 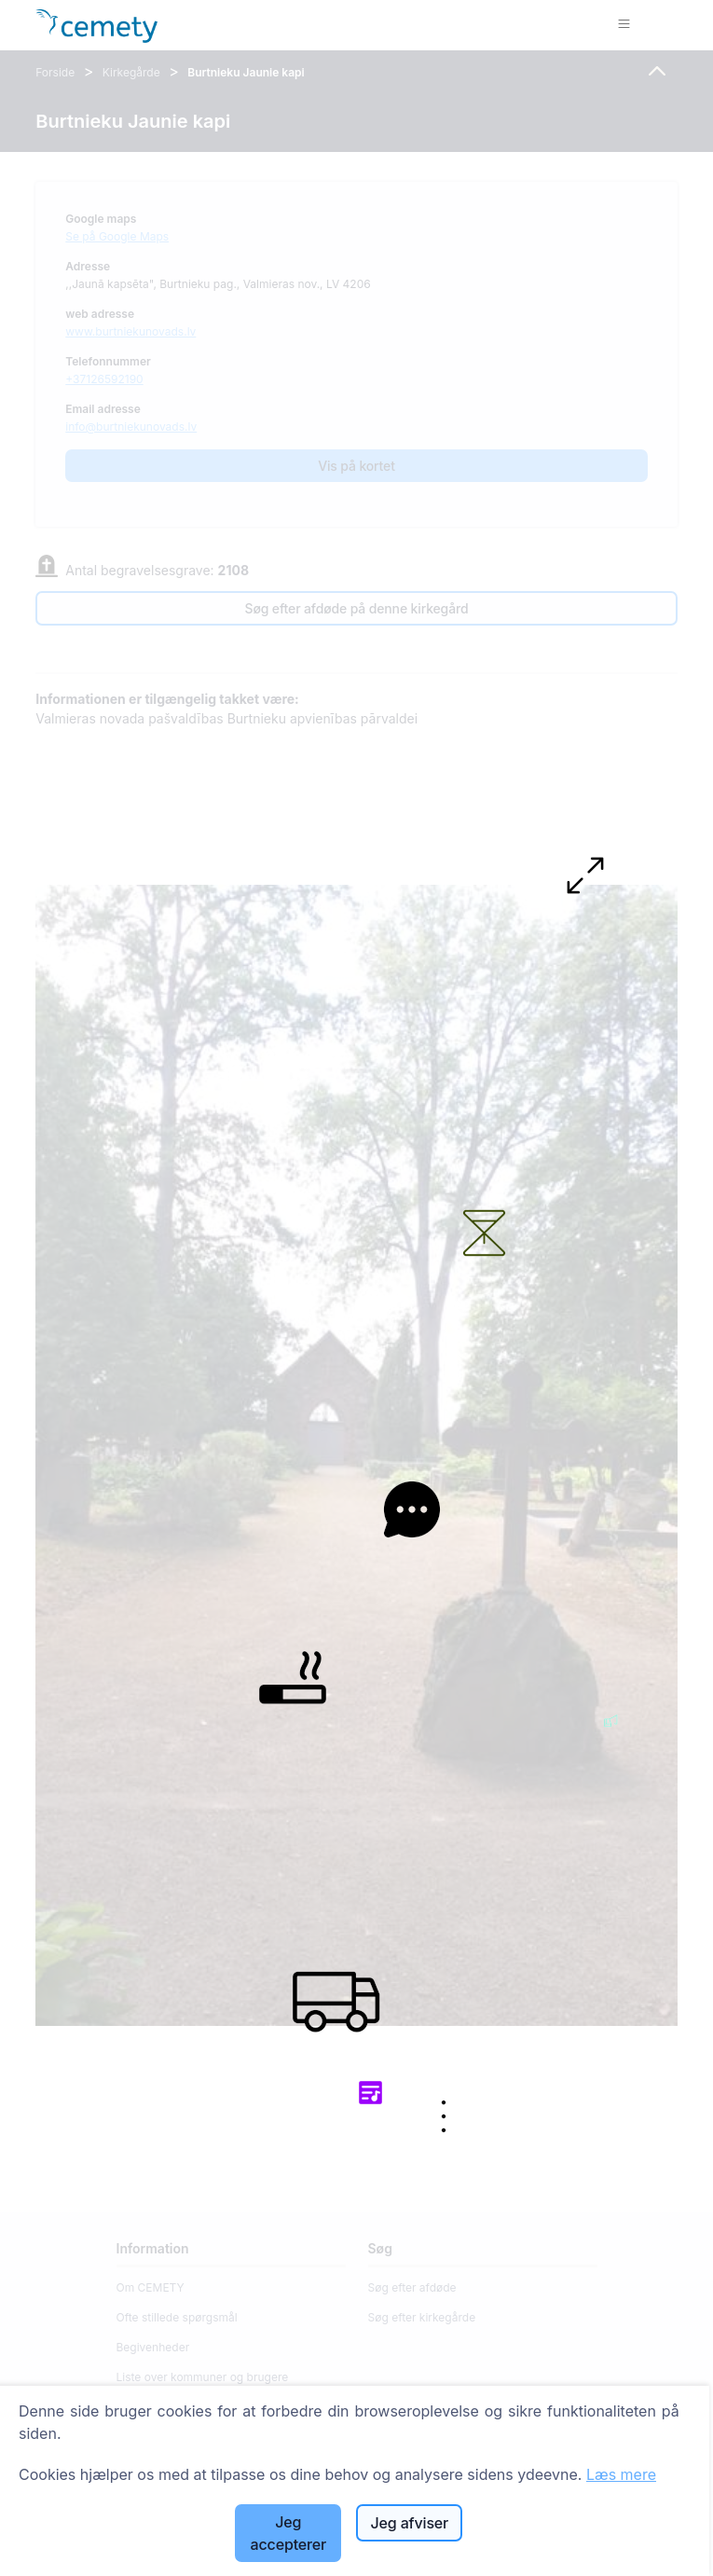 What do you see at coordinates (484, 1233) in the screenshot?
I see `indicates loading or processing in progress` at bounding box center [484, 1233].